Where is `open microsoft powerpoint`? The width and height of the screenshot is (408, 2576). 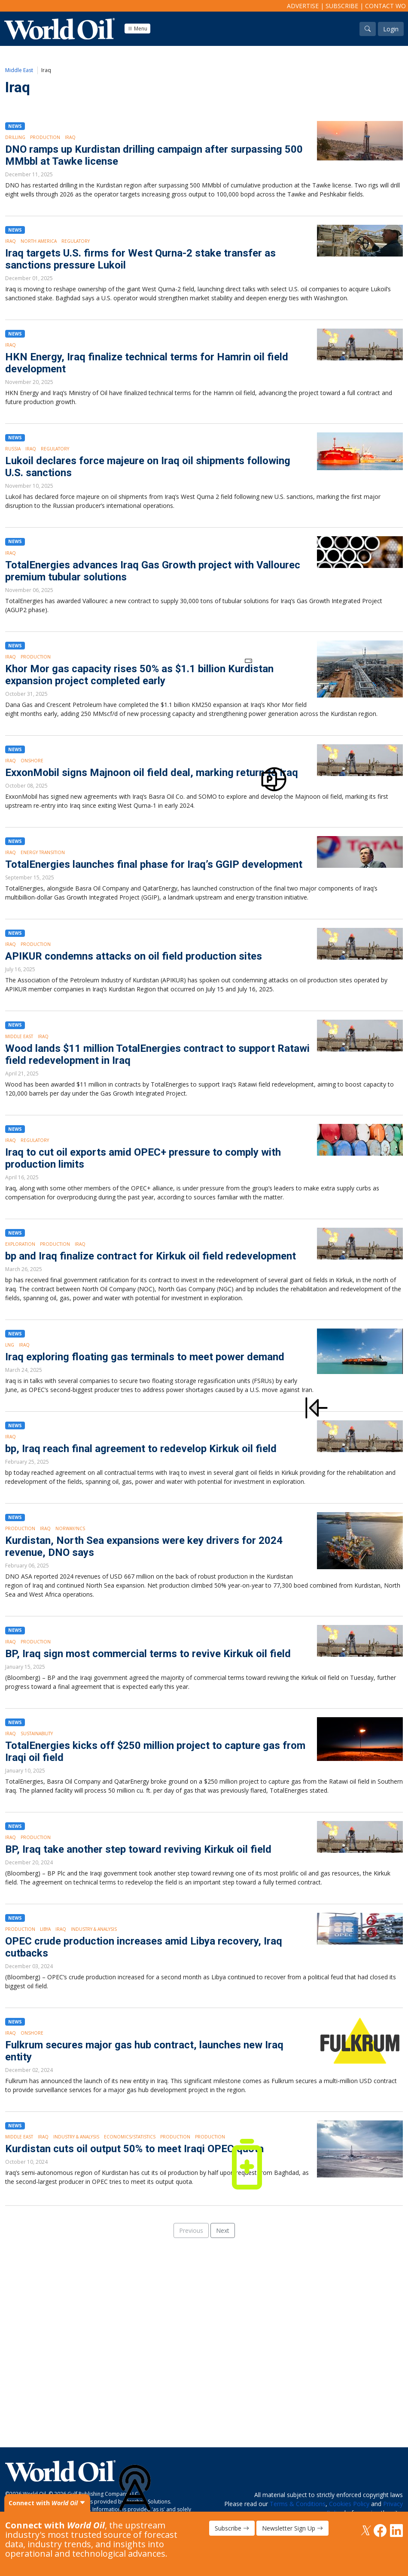
open microsoft powerpoint is located at coordinates (273, 779).